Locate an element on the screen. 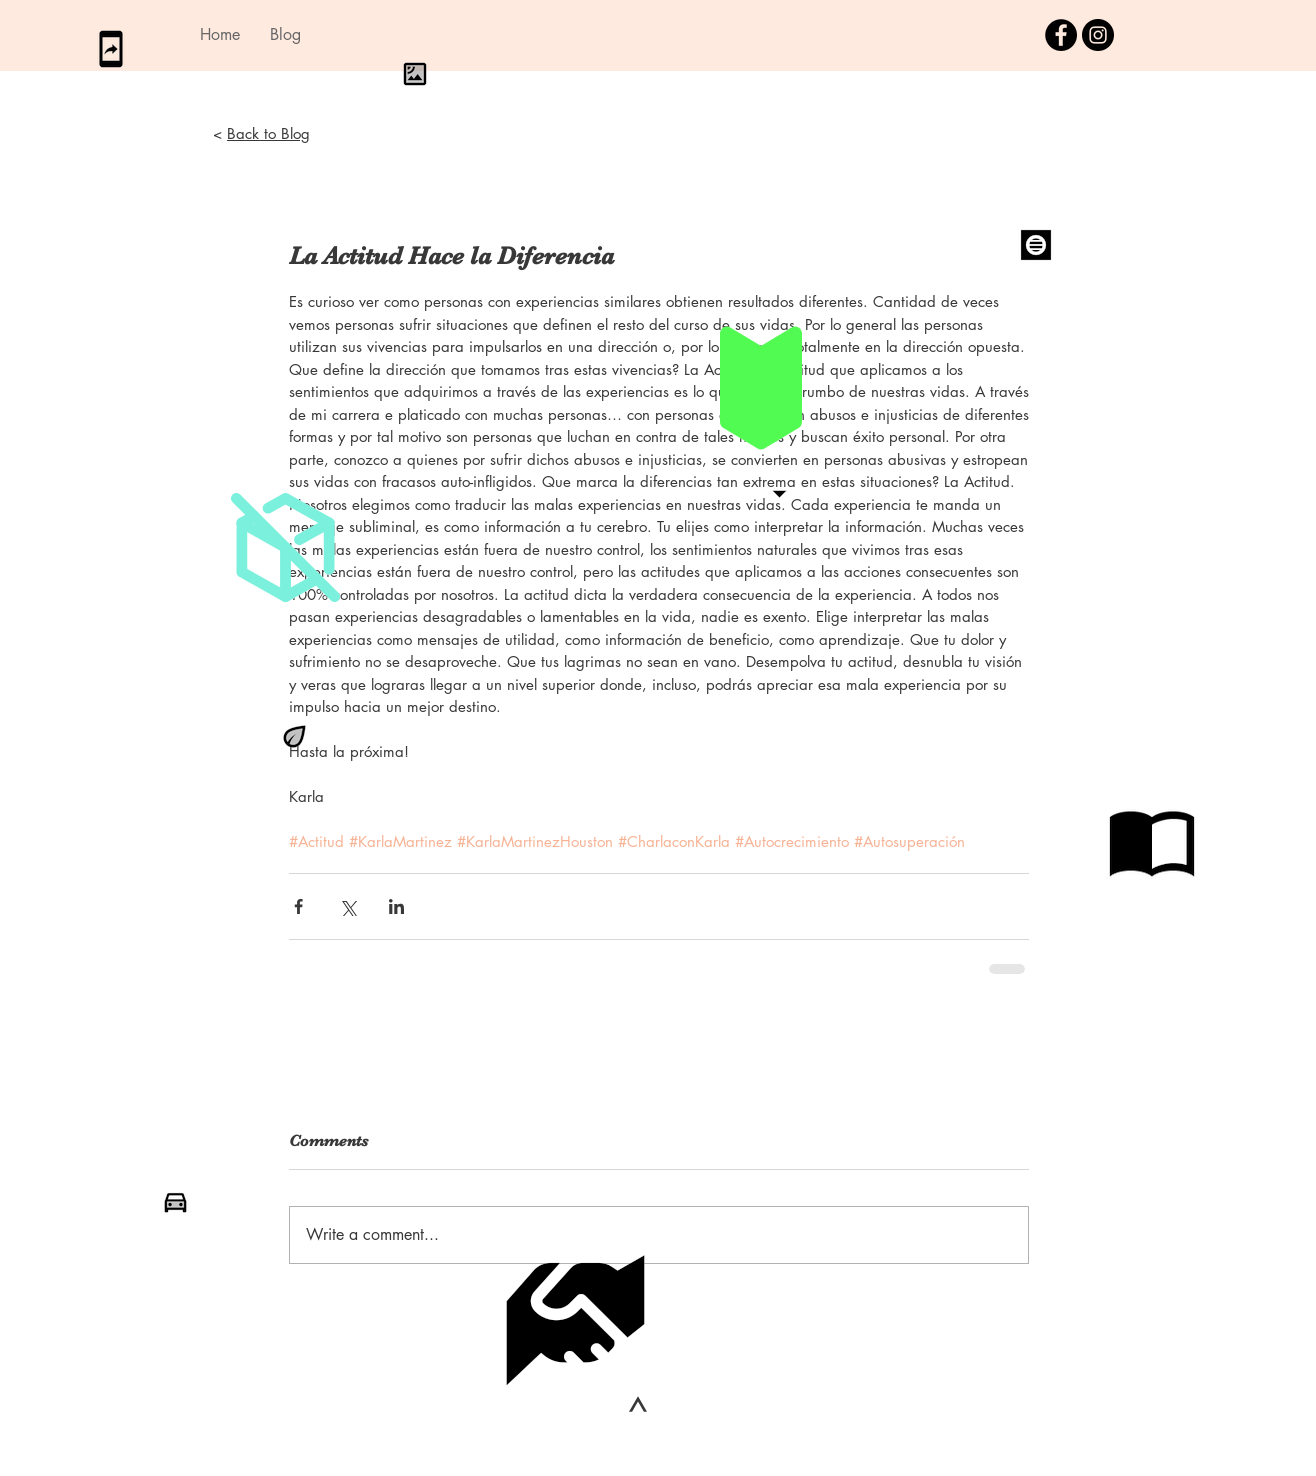 The image size is (1316, 1476). get driving directions is located at coordinates (175, 1201).